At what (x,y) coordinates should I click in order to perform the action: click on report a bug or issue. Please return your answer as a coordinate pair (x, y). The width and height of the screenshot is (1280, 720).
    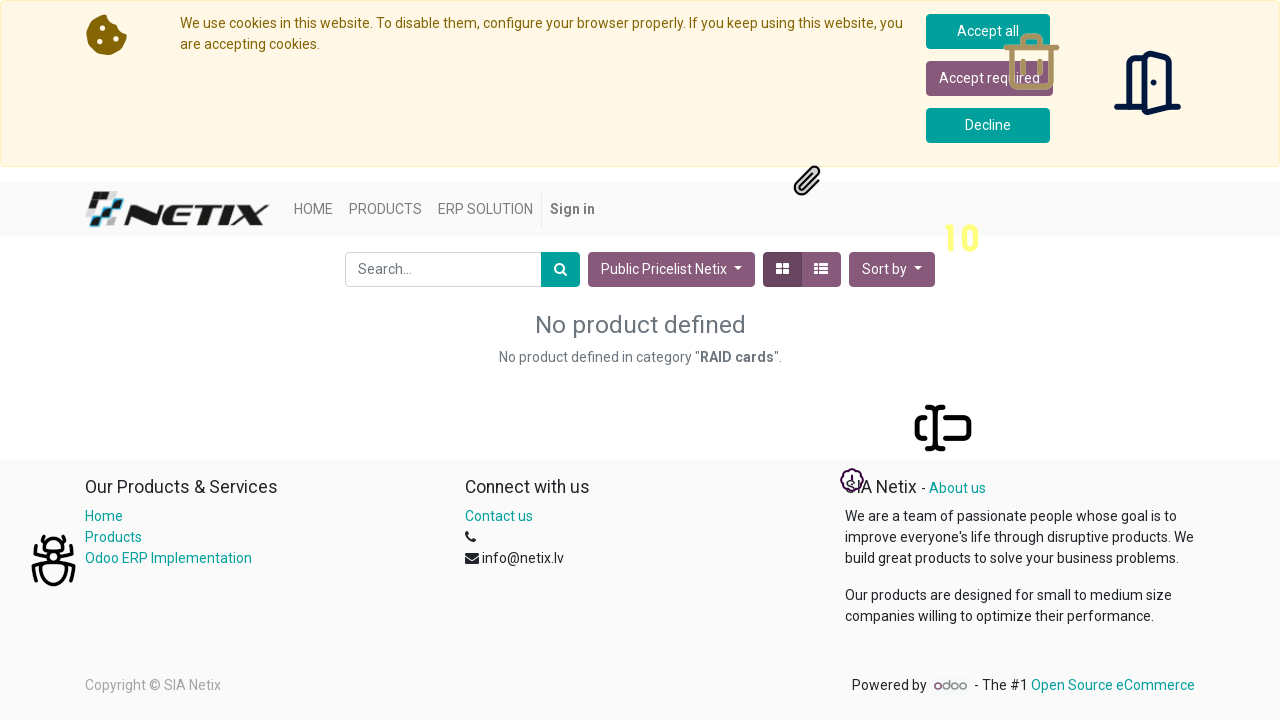
    Looking at the image, I should click on (53, 560).